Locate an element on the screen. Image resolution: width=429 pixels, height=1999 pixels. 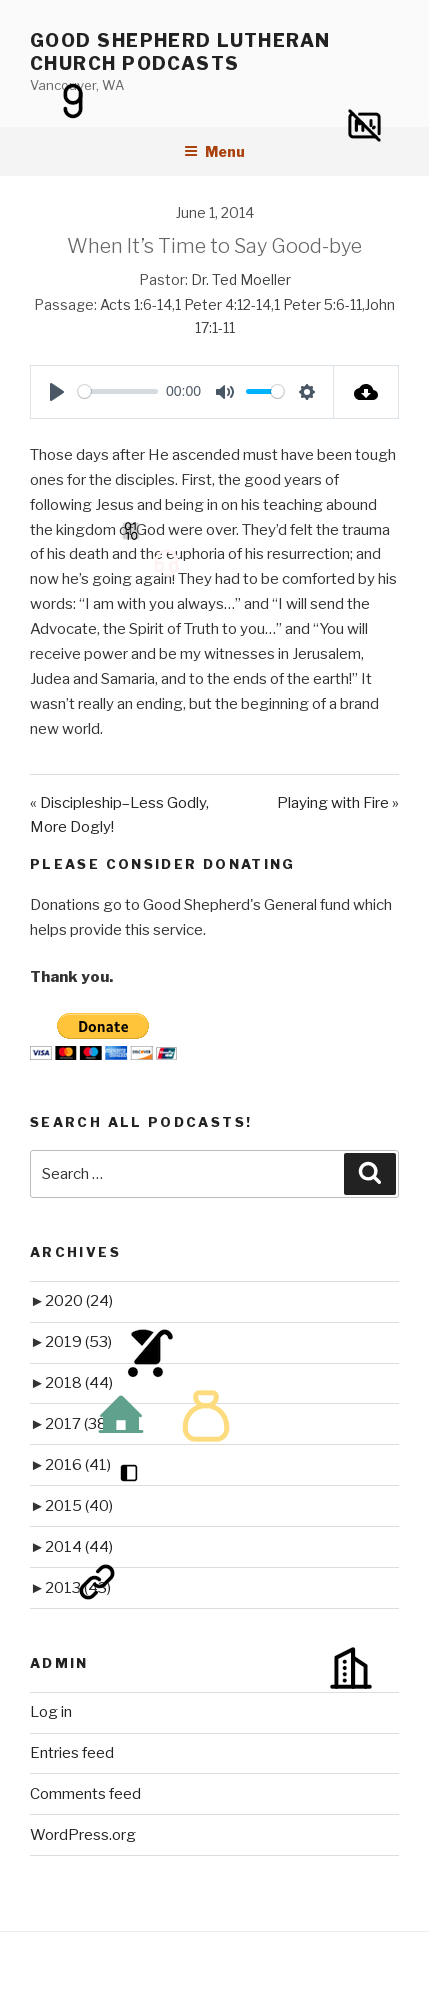
view corporate or business location is located at coordinates (351, 1668).